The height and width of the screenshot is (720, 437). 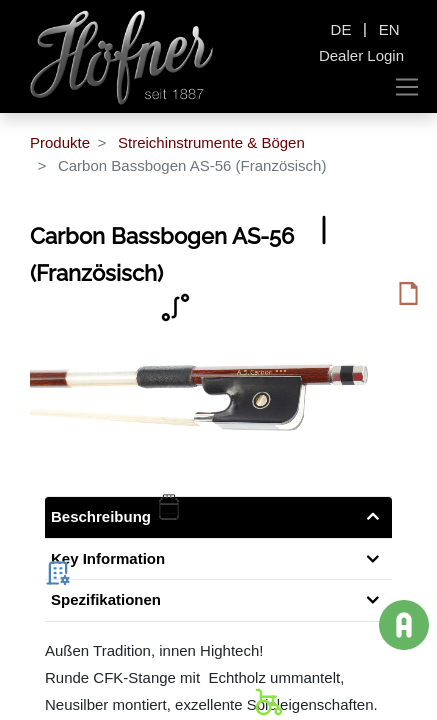 I want to click on indicates wheelchair accessibility available, so click(x=269, y=702).